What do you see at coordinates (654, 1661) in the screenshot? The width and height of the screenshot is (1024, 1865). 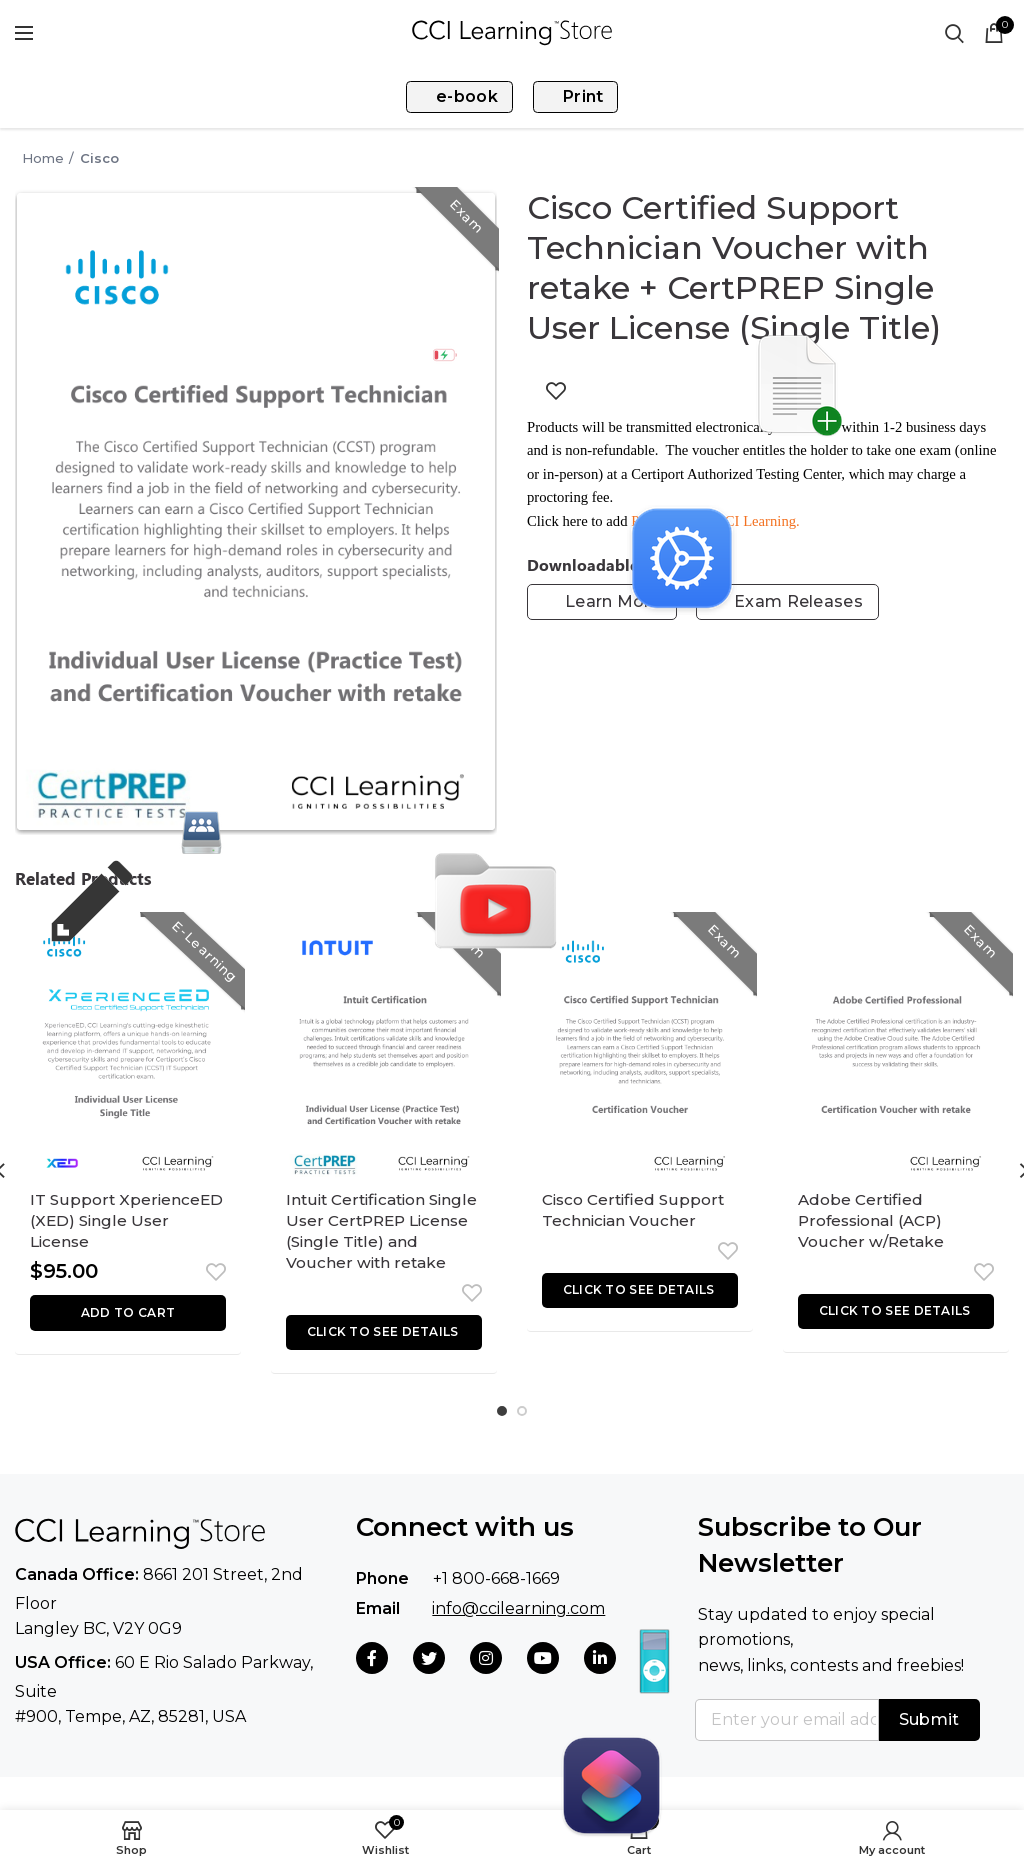 I see `iPod nano device connected` at bounding box center [654, 1661].